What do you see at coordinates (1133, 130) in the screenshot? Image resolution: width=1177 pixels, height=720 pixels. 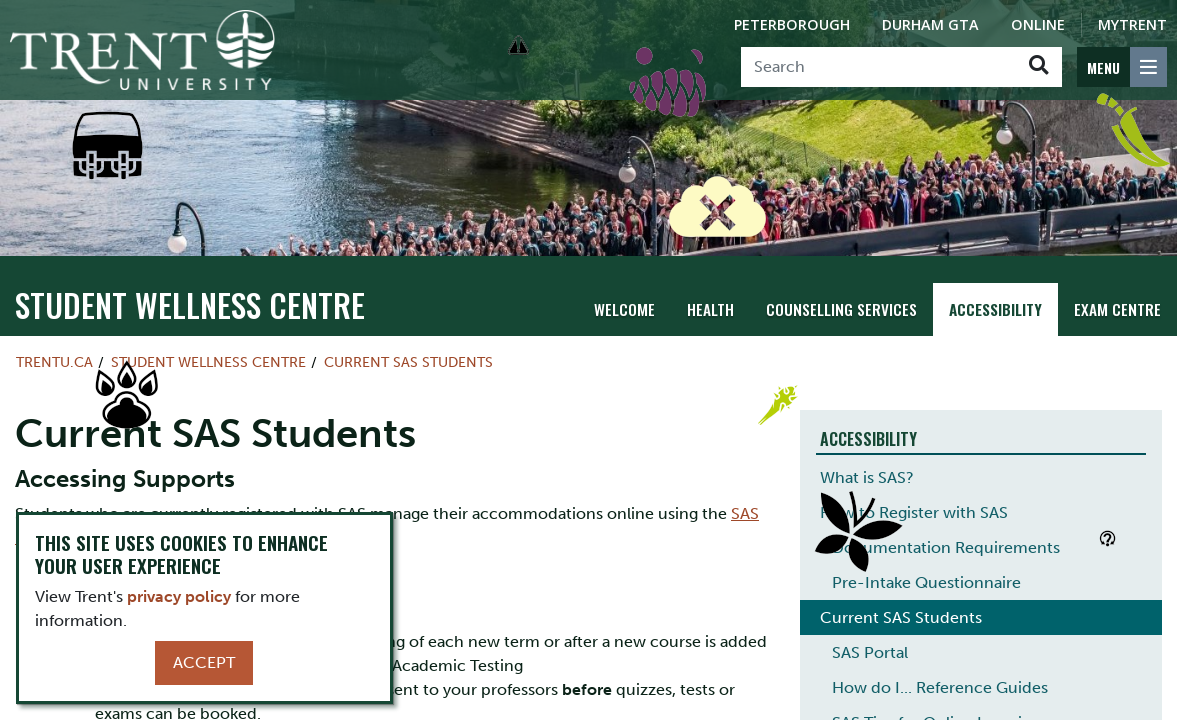 I see `equip a dagger or knife weapon` at bounding box center [1133, 130].